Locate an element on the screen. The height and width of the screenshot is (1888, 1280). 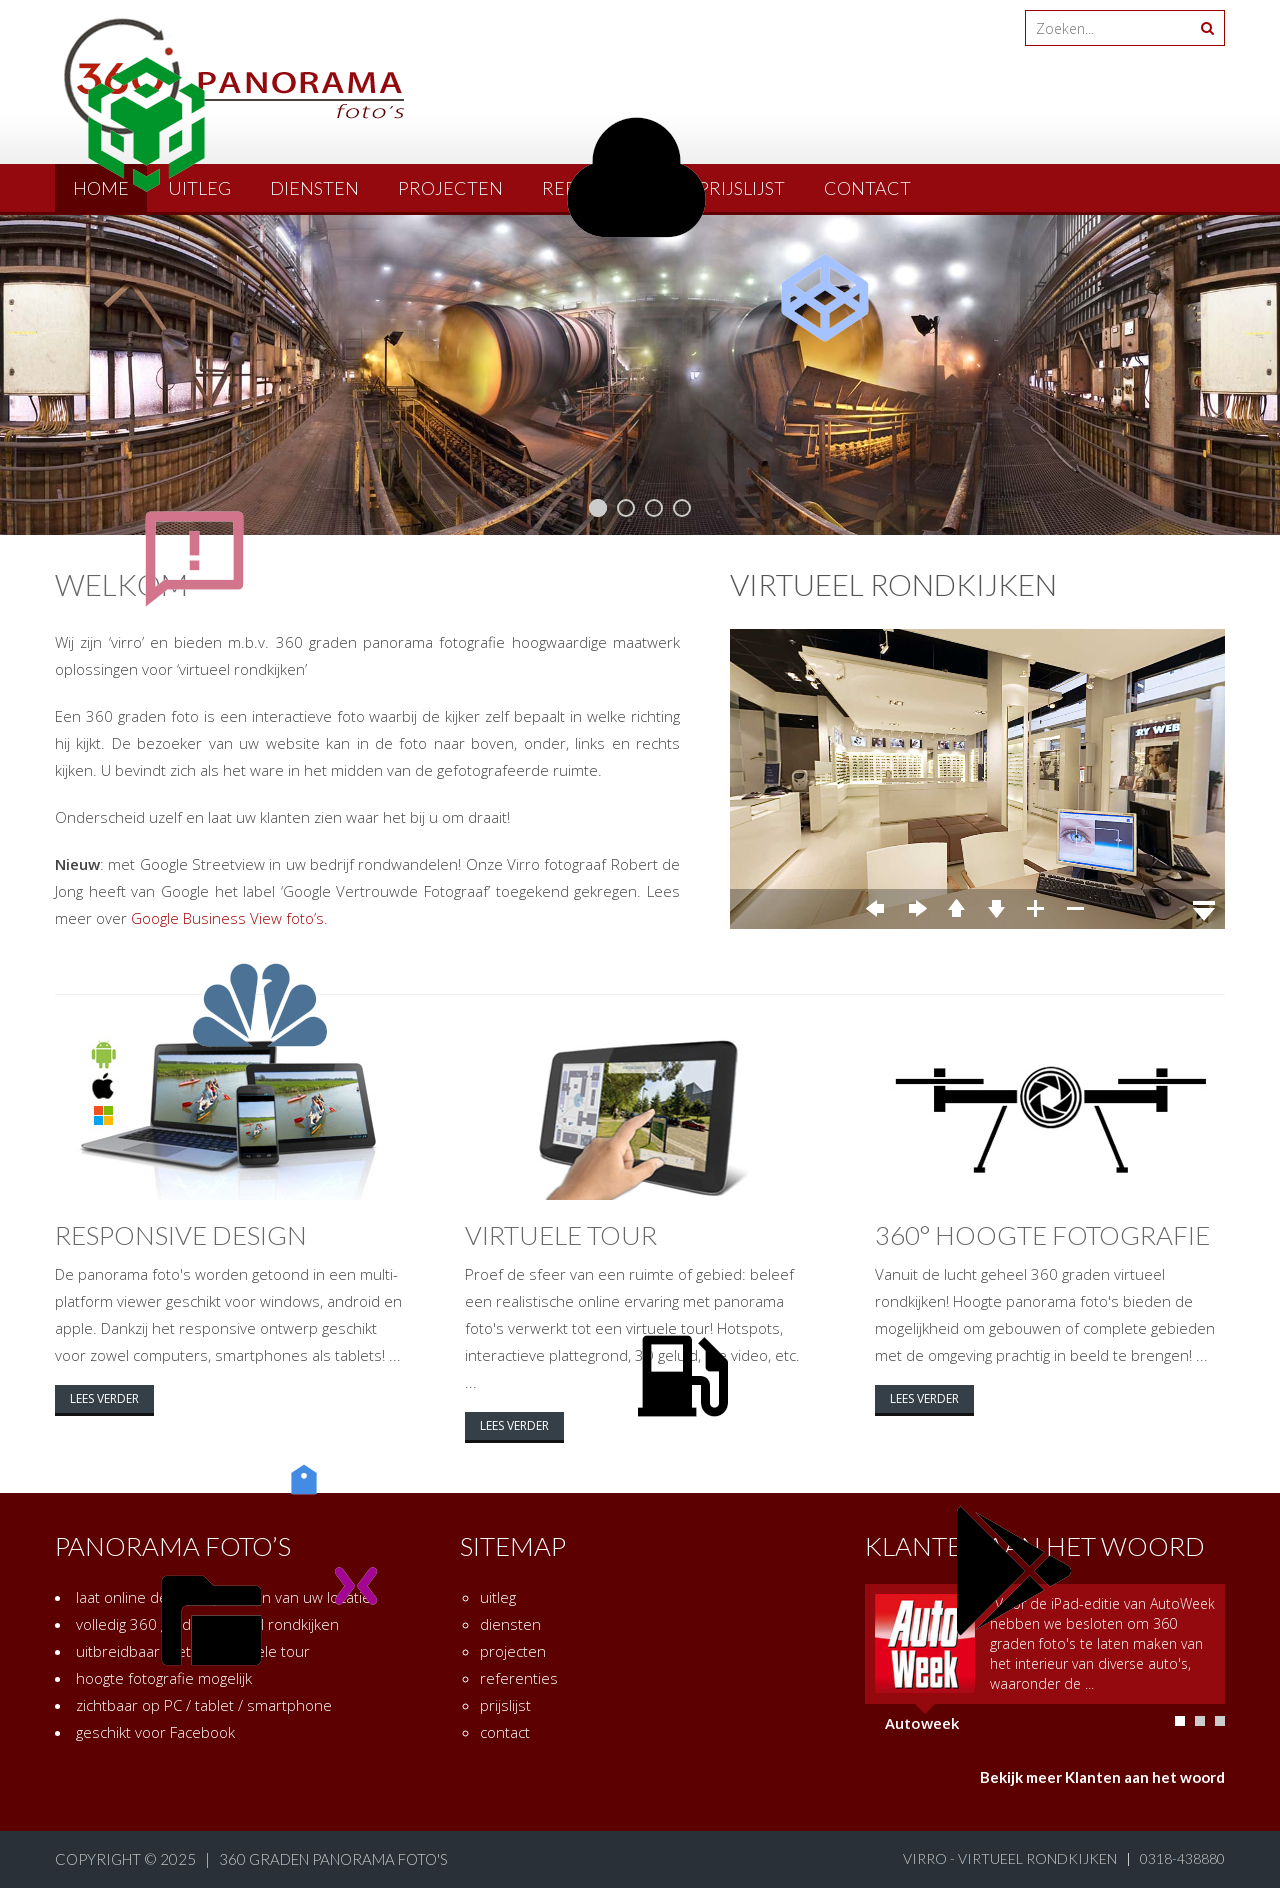
indicates cloudy weather conditions is located at coordinates (636, 180).